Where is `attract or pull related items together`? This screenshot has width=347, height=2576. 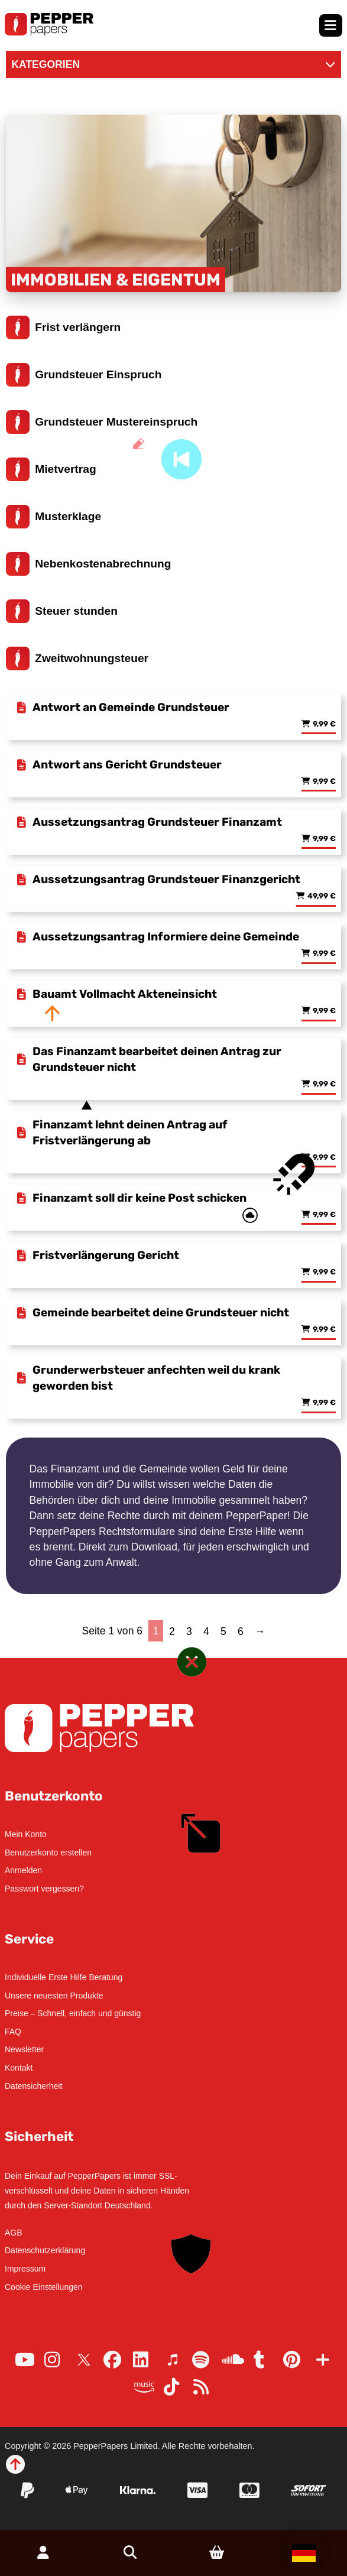
attract or pull related items together is located at coordinates (294, 1173).